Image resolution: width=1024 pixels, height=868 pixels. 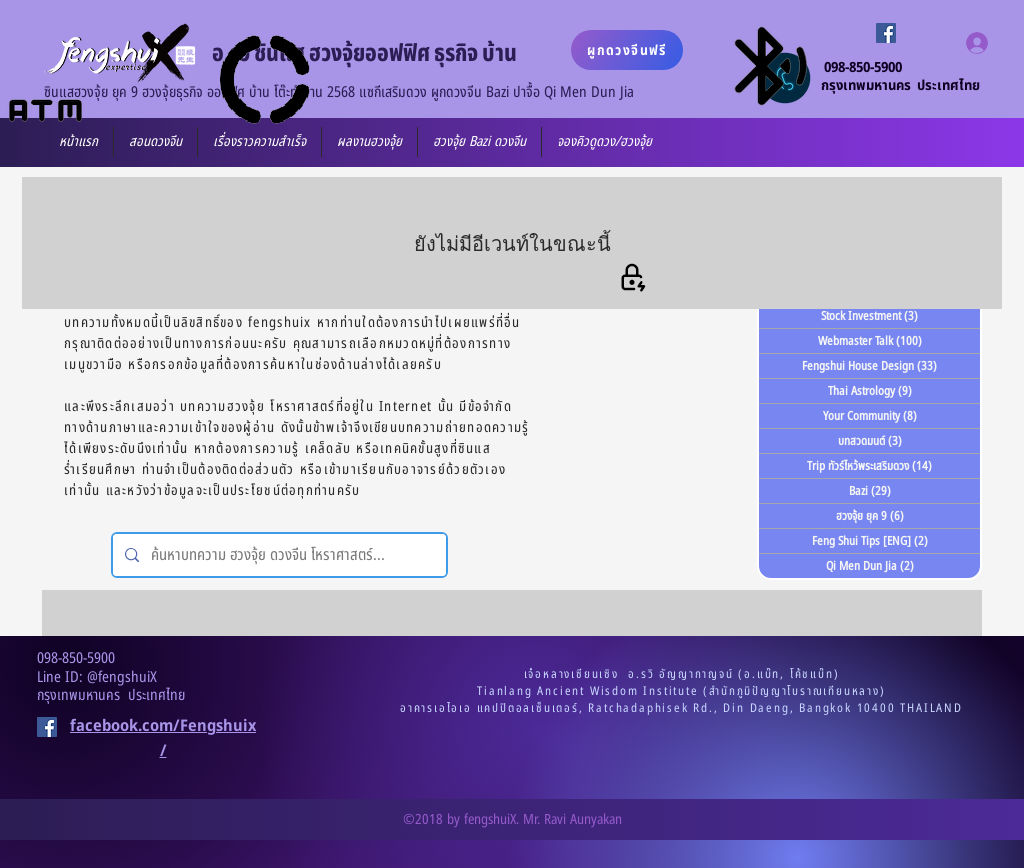 I want to click on bluetooth audio device connected, so click(x=770, y=66).